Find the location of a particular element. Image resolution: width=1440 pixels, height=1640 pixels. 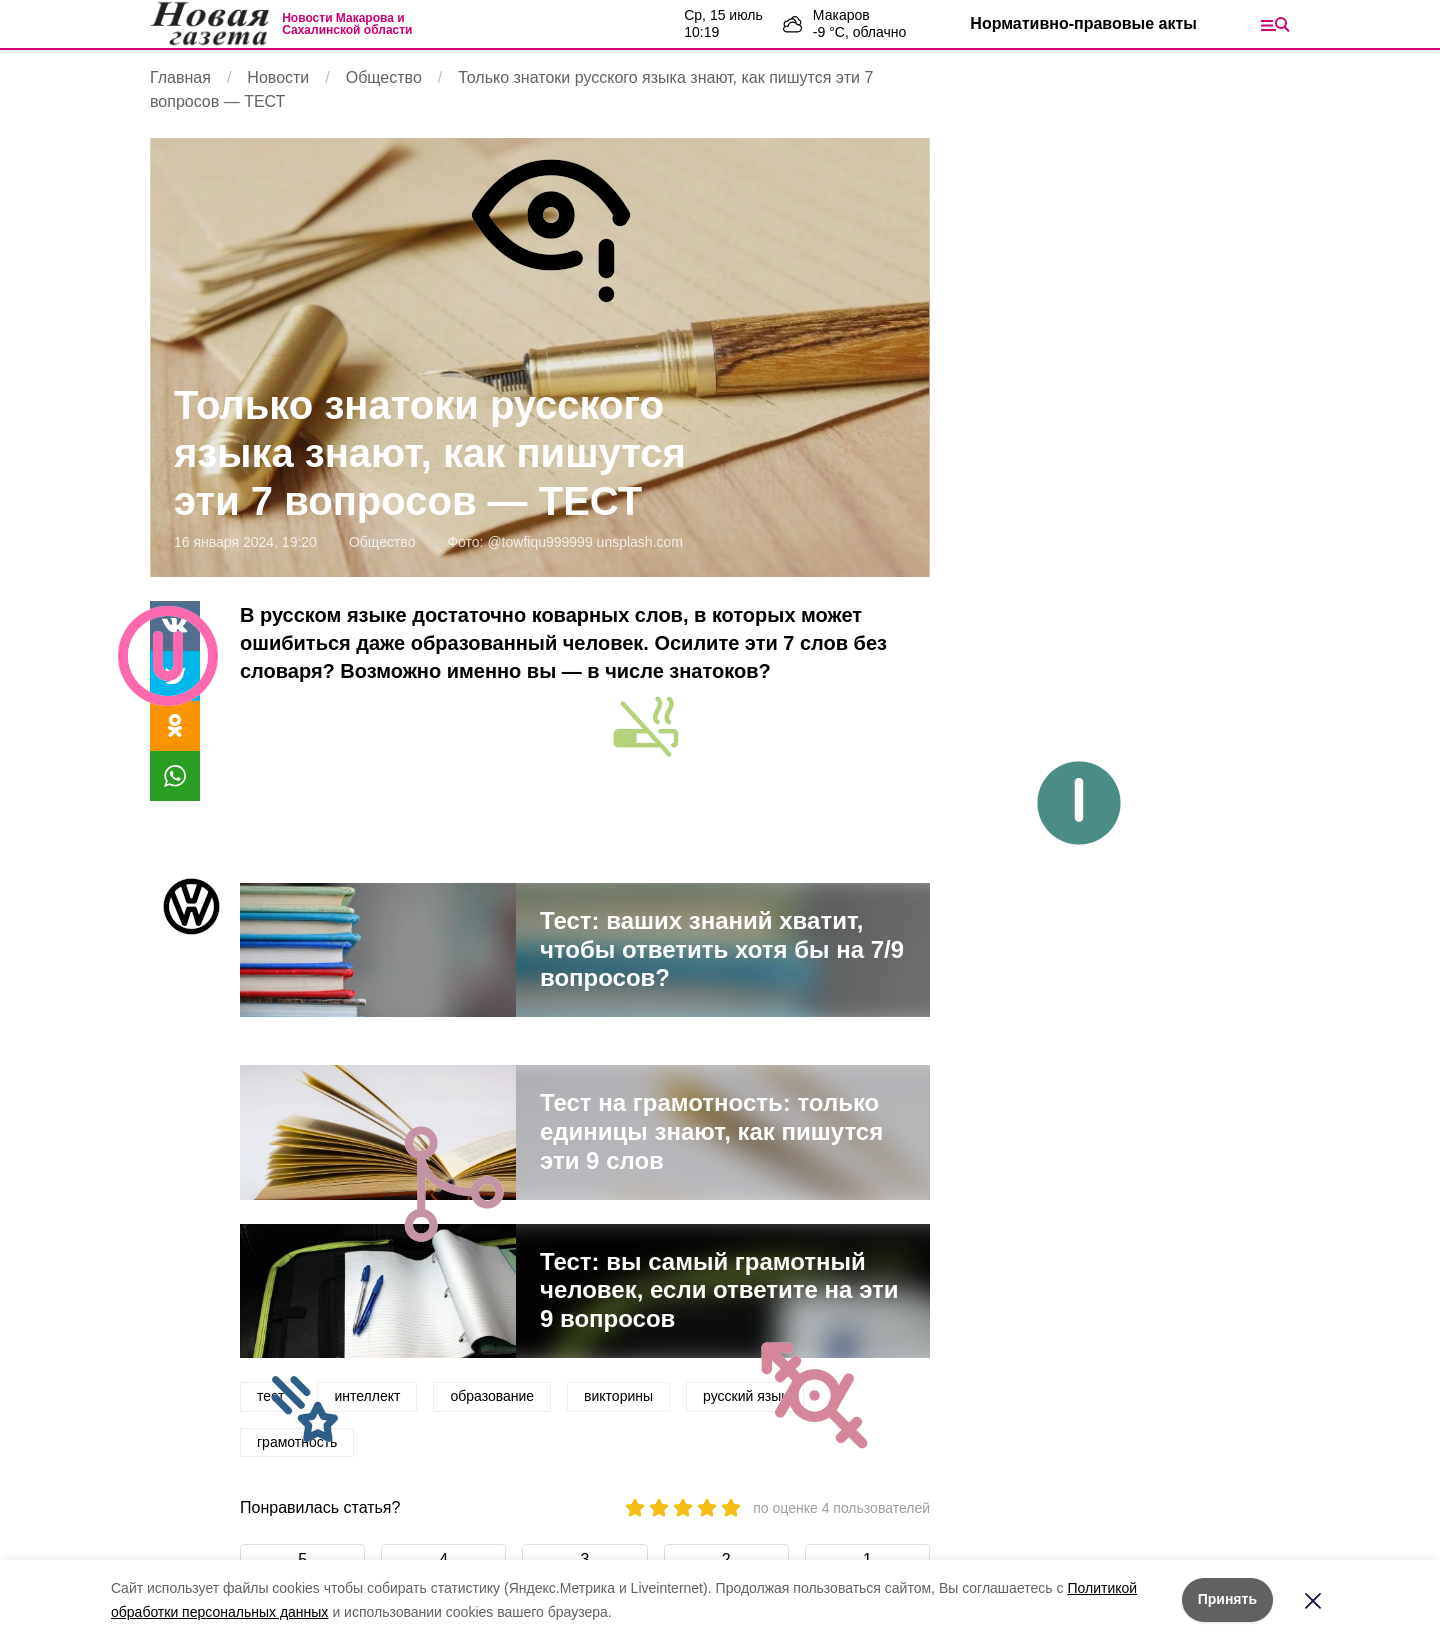

no smoking area indicator is located at coordinates (646, 729).